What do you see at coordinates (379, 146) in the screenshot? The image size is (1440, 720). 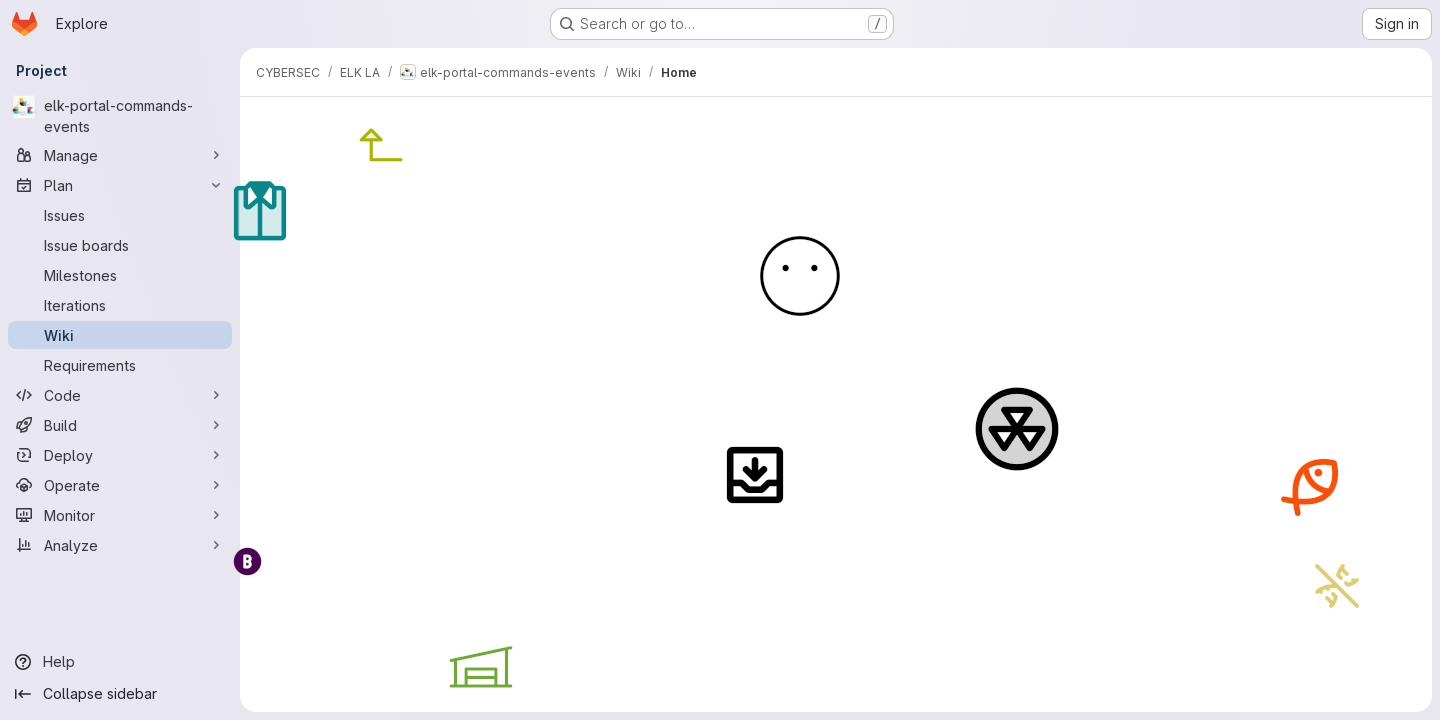 I see `go back and return to top` at bounding box center [379, 146].